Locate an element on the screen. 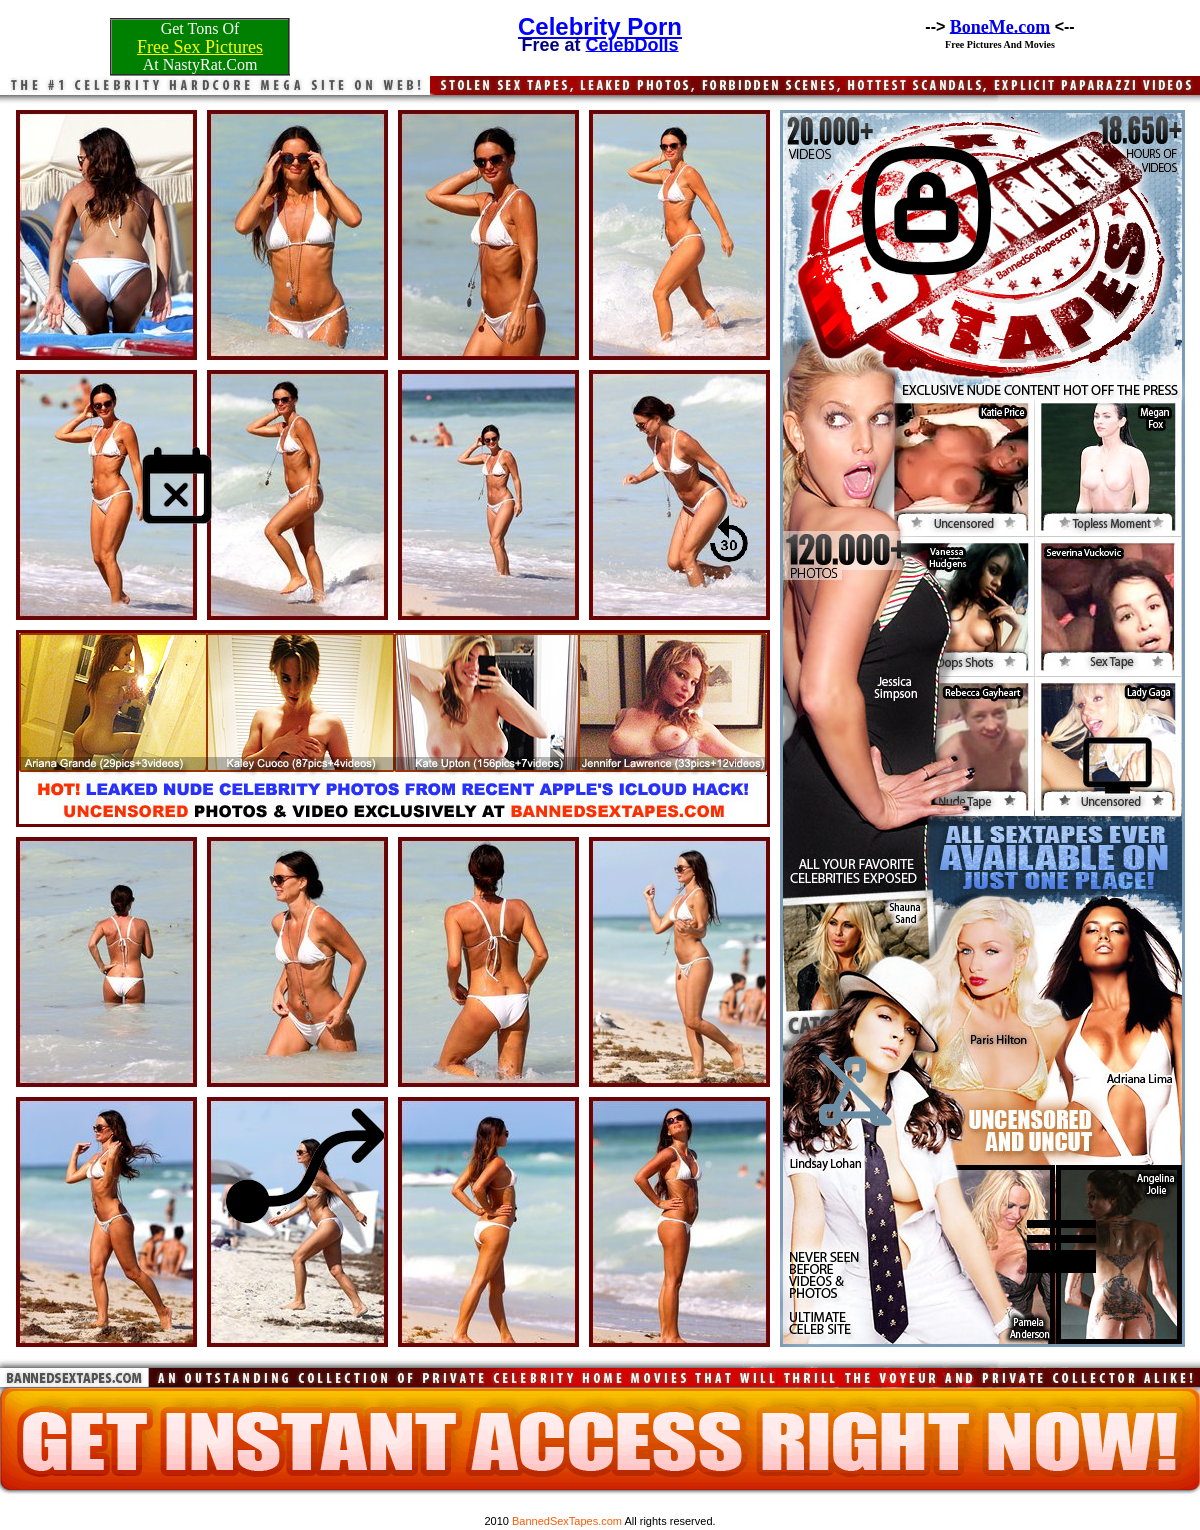 This screenshot has height=1530, width=1200. access tv or display settings is located at coordinates (1117, 765).